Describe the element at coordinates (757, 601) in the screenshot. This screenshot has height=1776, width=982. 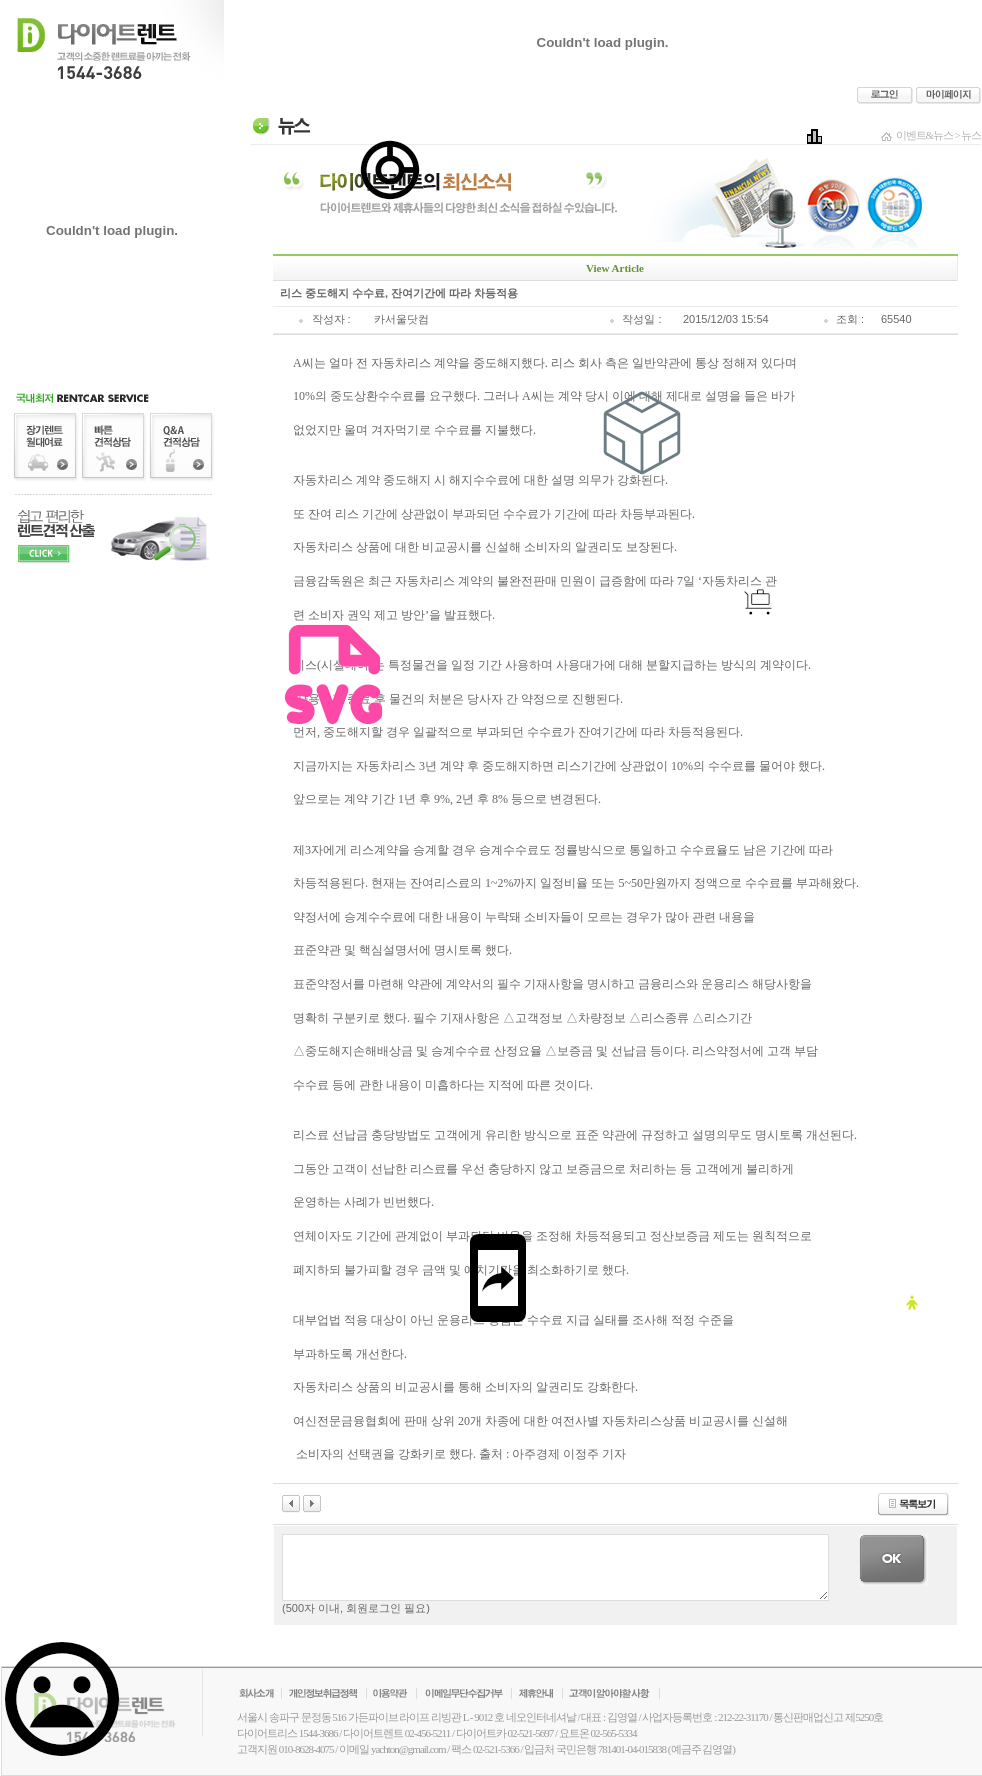
I see `access luggage or baggage services` at that location.